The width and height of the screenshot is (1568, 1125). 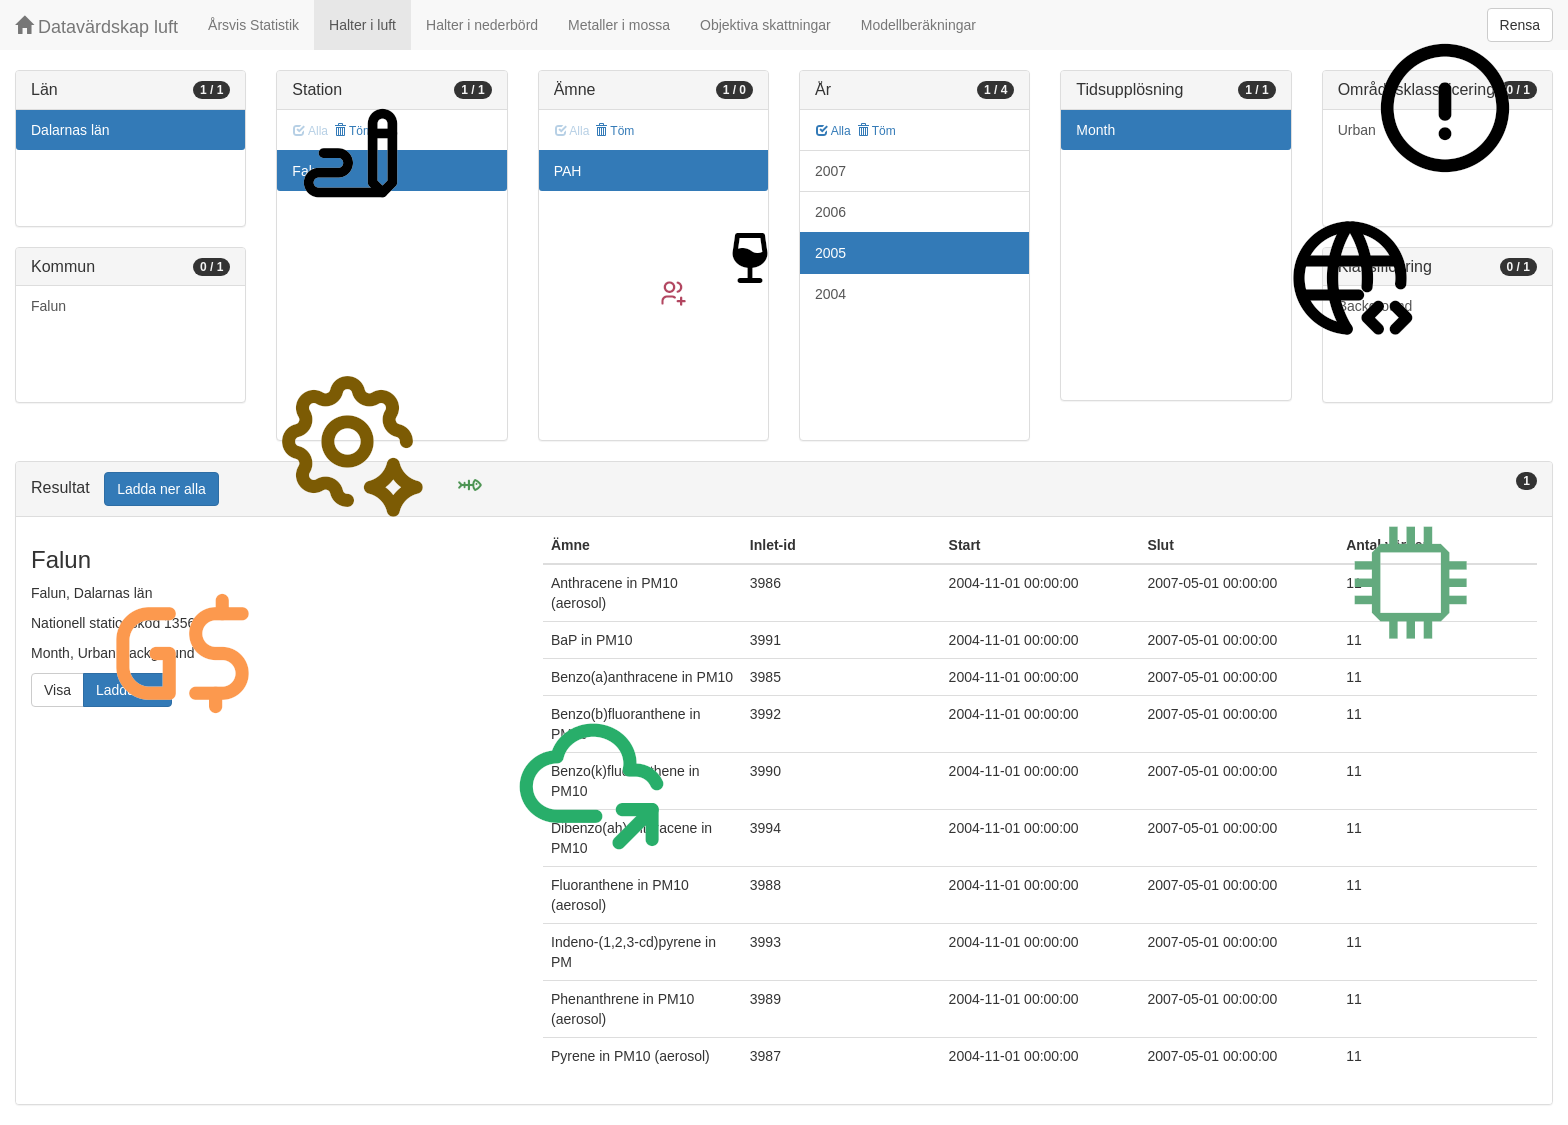 What do you see at coordinates (673, 293) in the screenshot?
I see `add a new team member` at bounding box center [673, 293].